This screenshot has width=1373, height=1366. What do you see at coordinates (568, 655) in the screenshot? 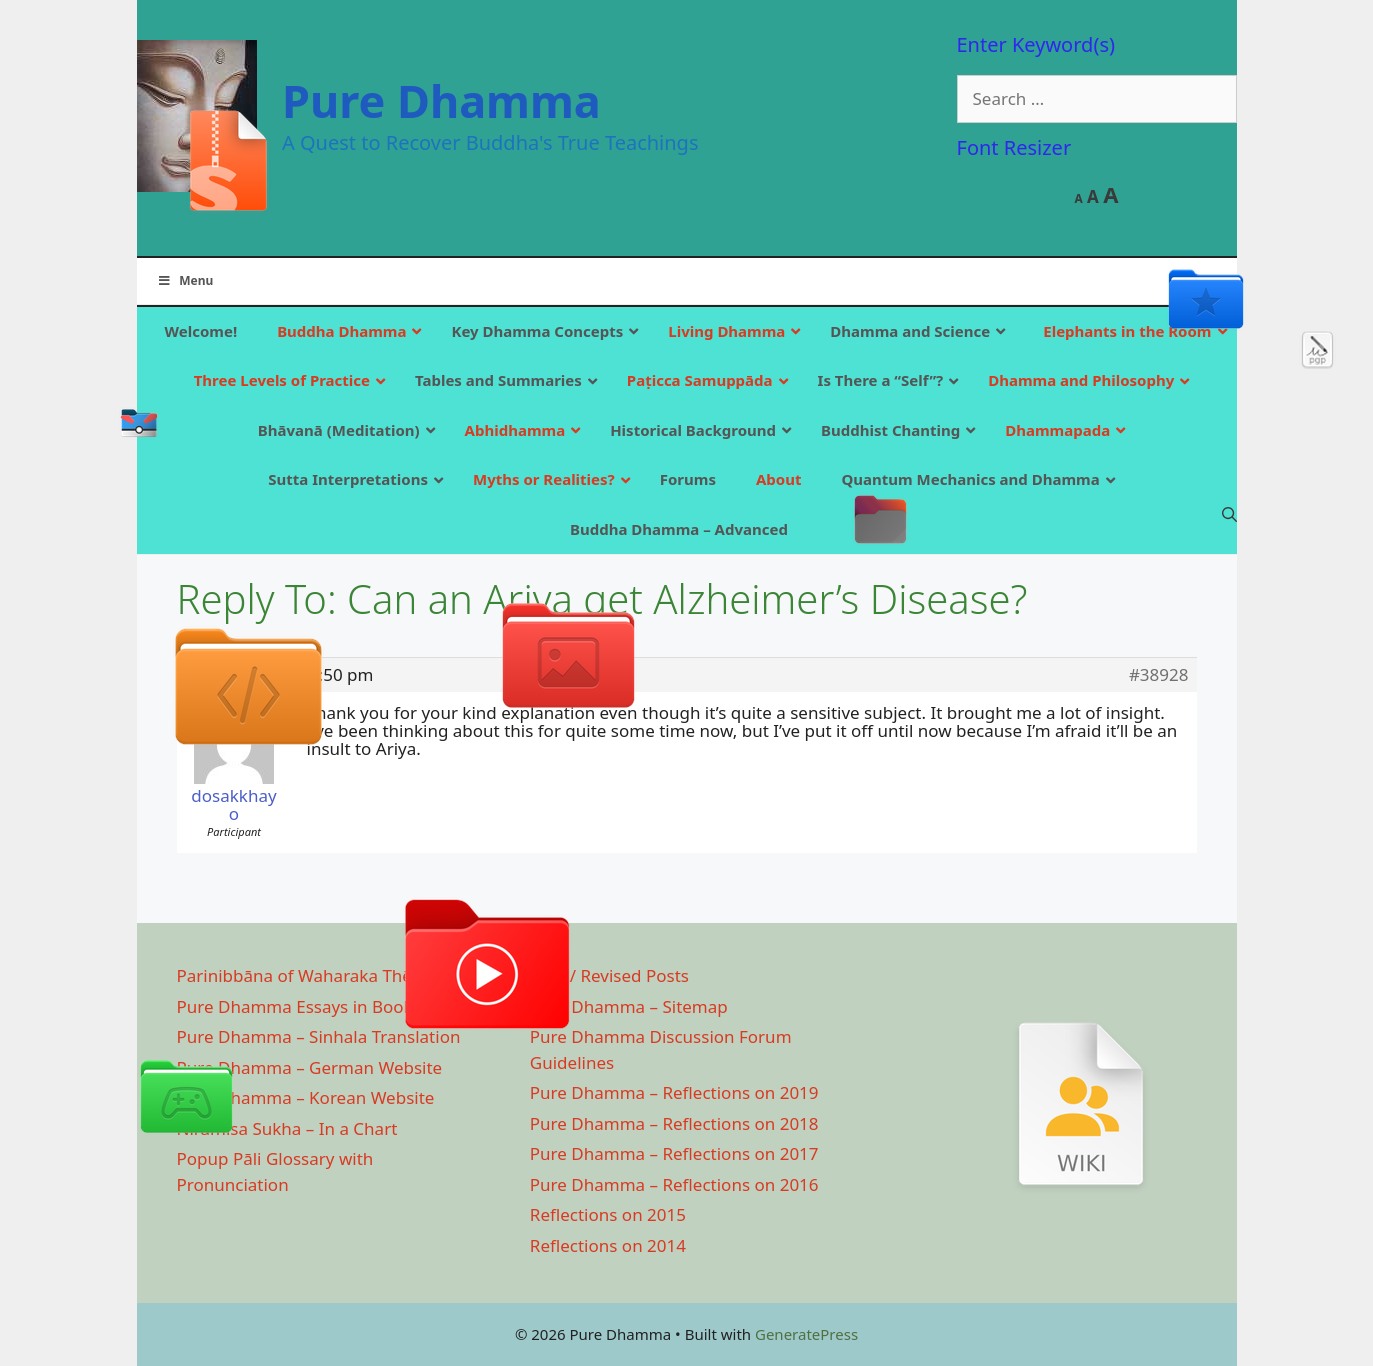
I see `open your images folder` at bounding box center [568, 655].